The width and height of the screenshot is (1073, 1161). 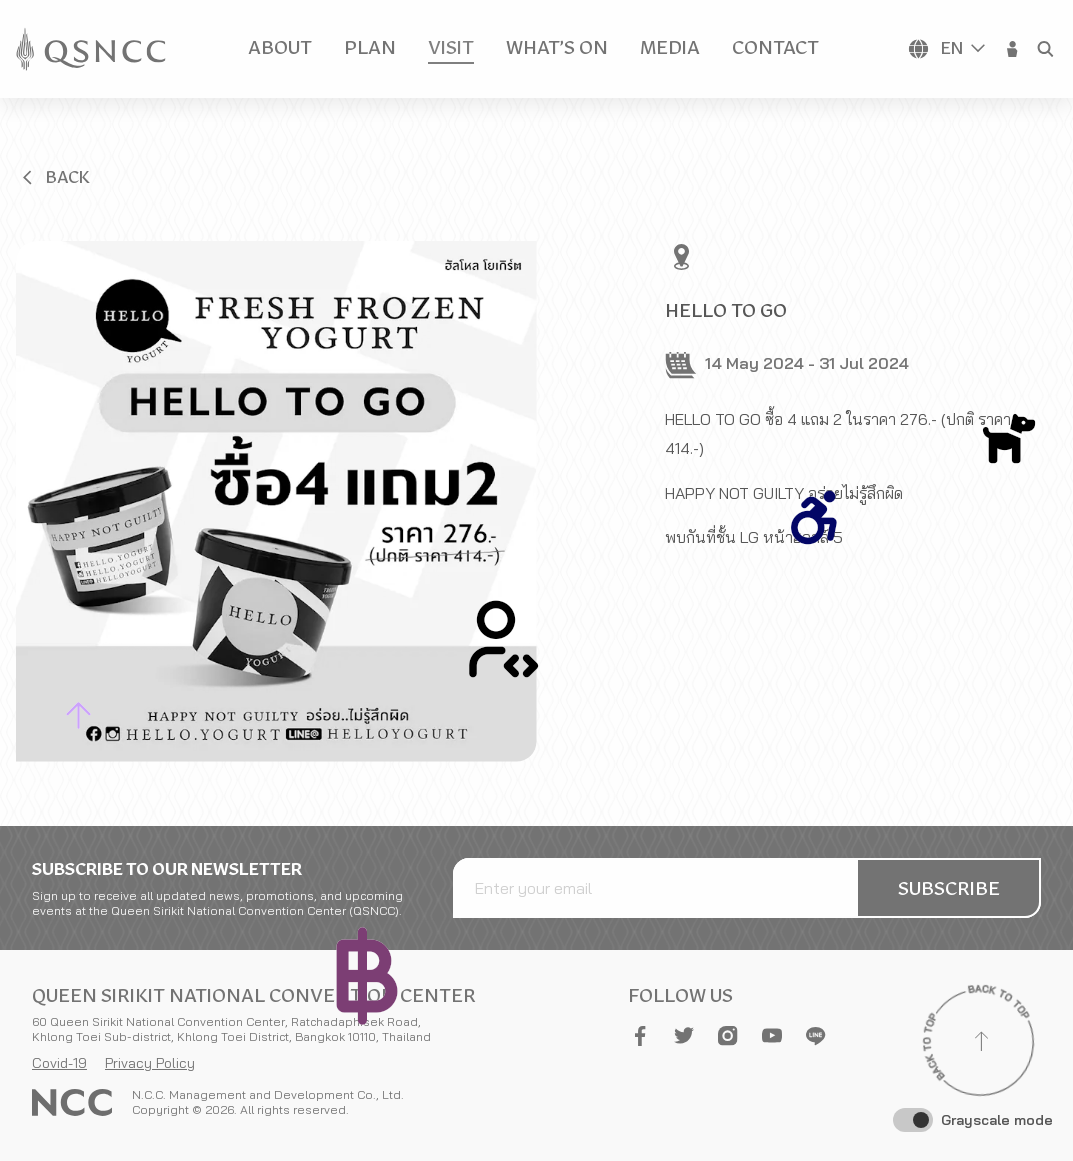 I want to click on indicates thai baht currency, so click(x=367, y=976).